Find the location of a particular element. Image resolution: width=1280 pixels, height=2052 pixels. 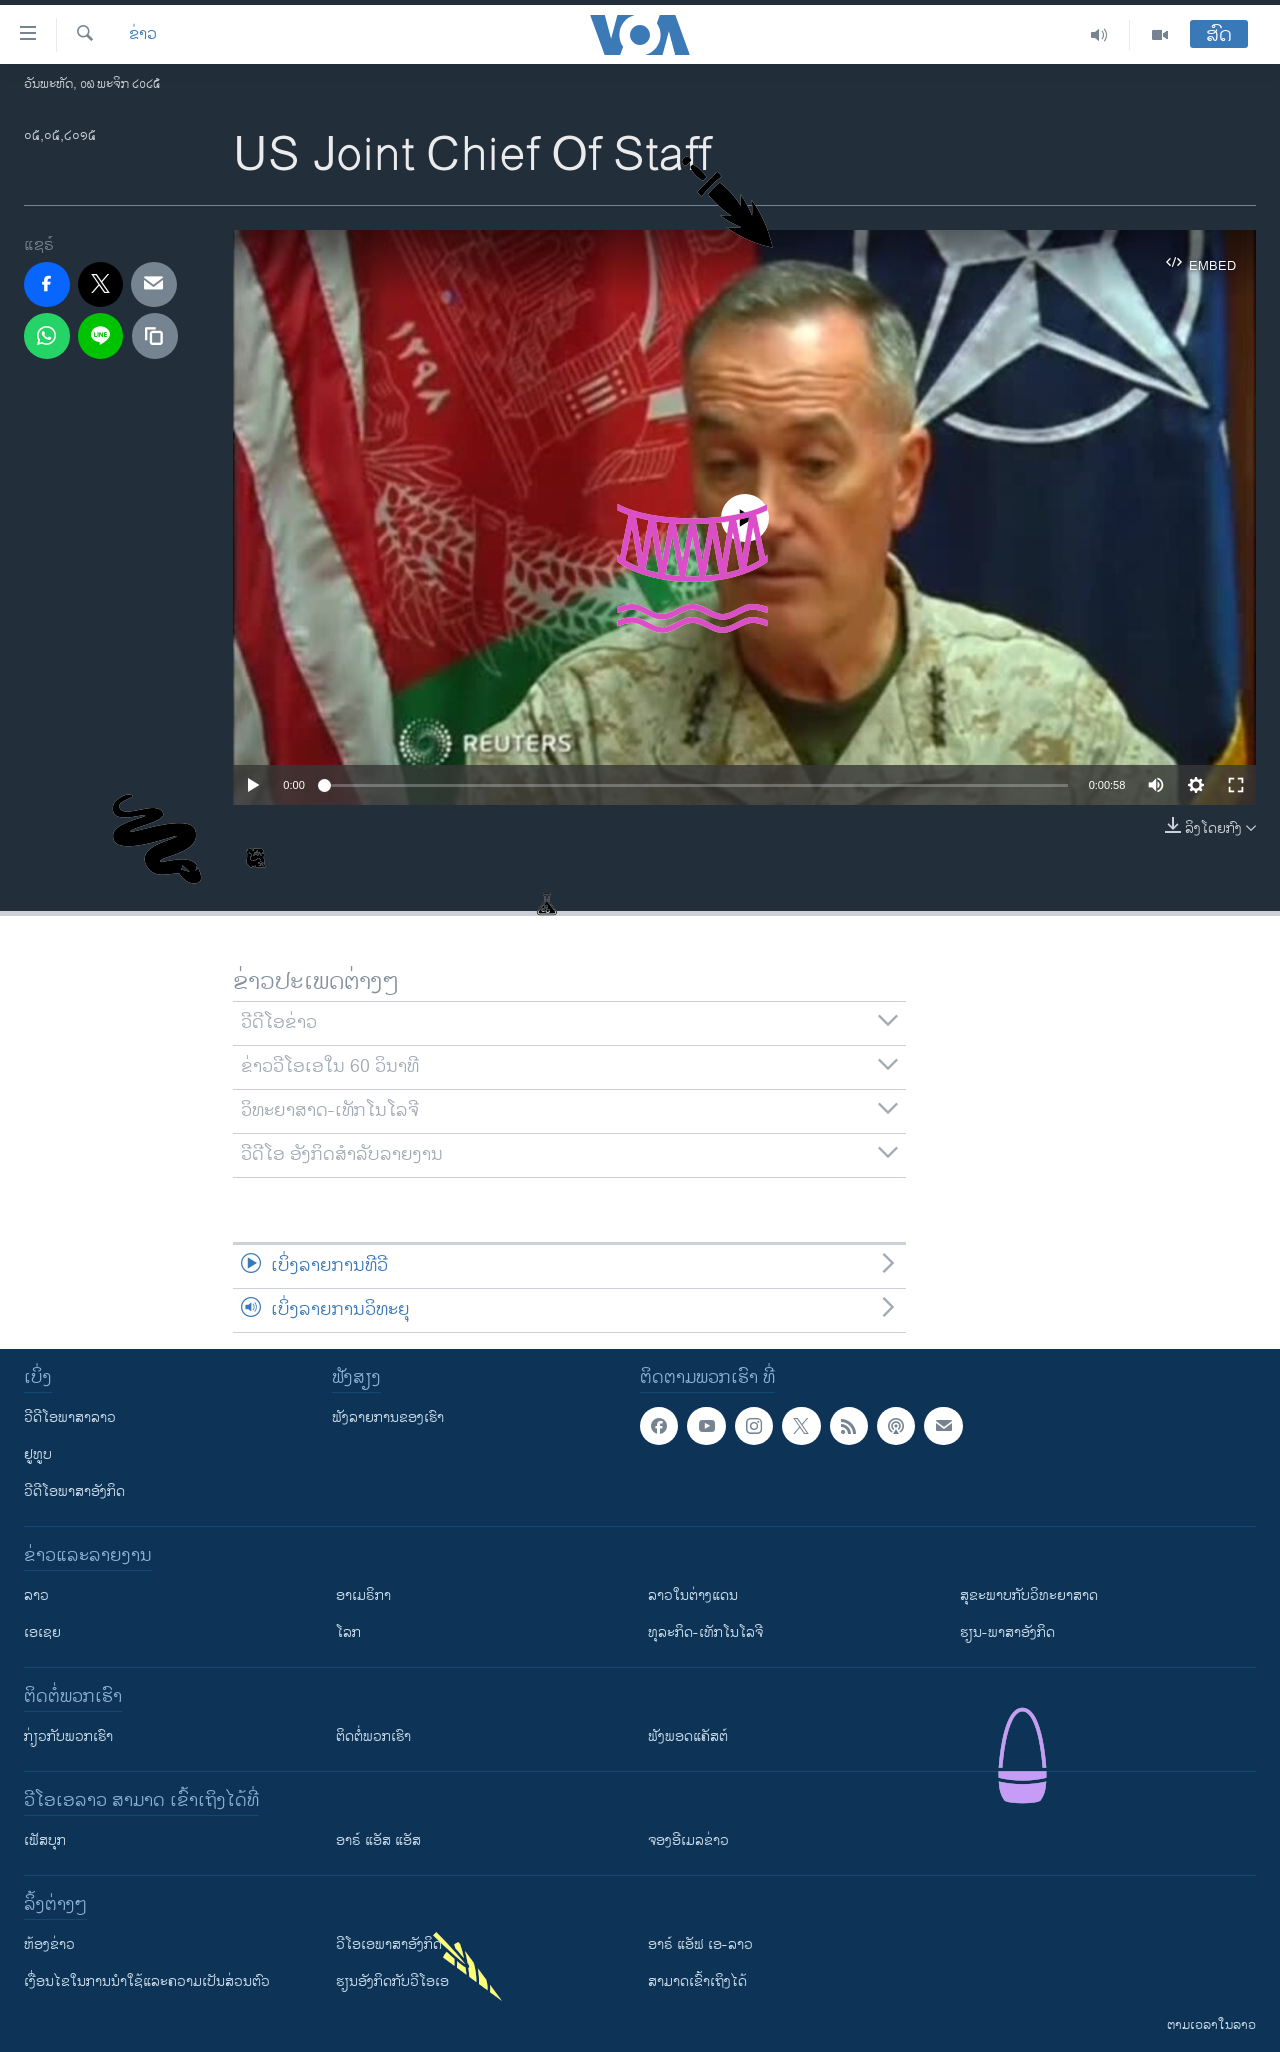

select sand snake creature or enemy type is located at coordinates (157, 839).